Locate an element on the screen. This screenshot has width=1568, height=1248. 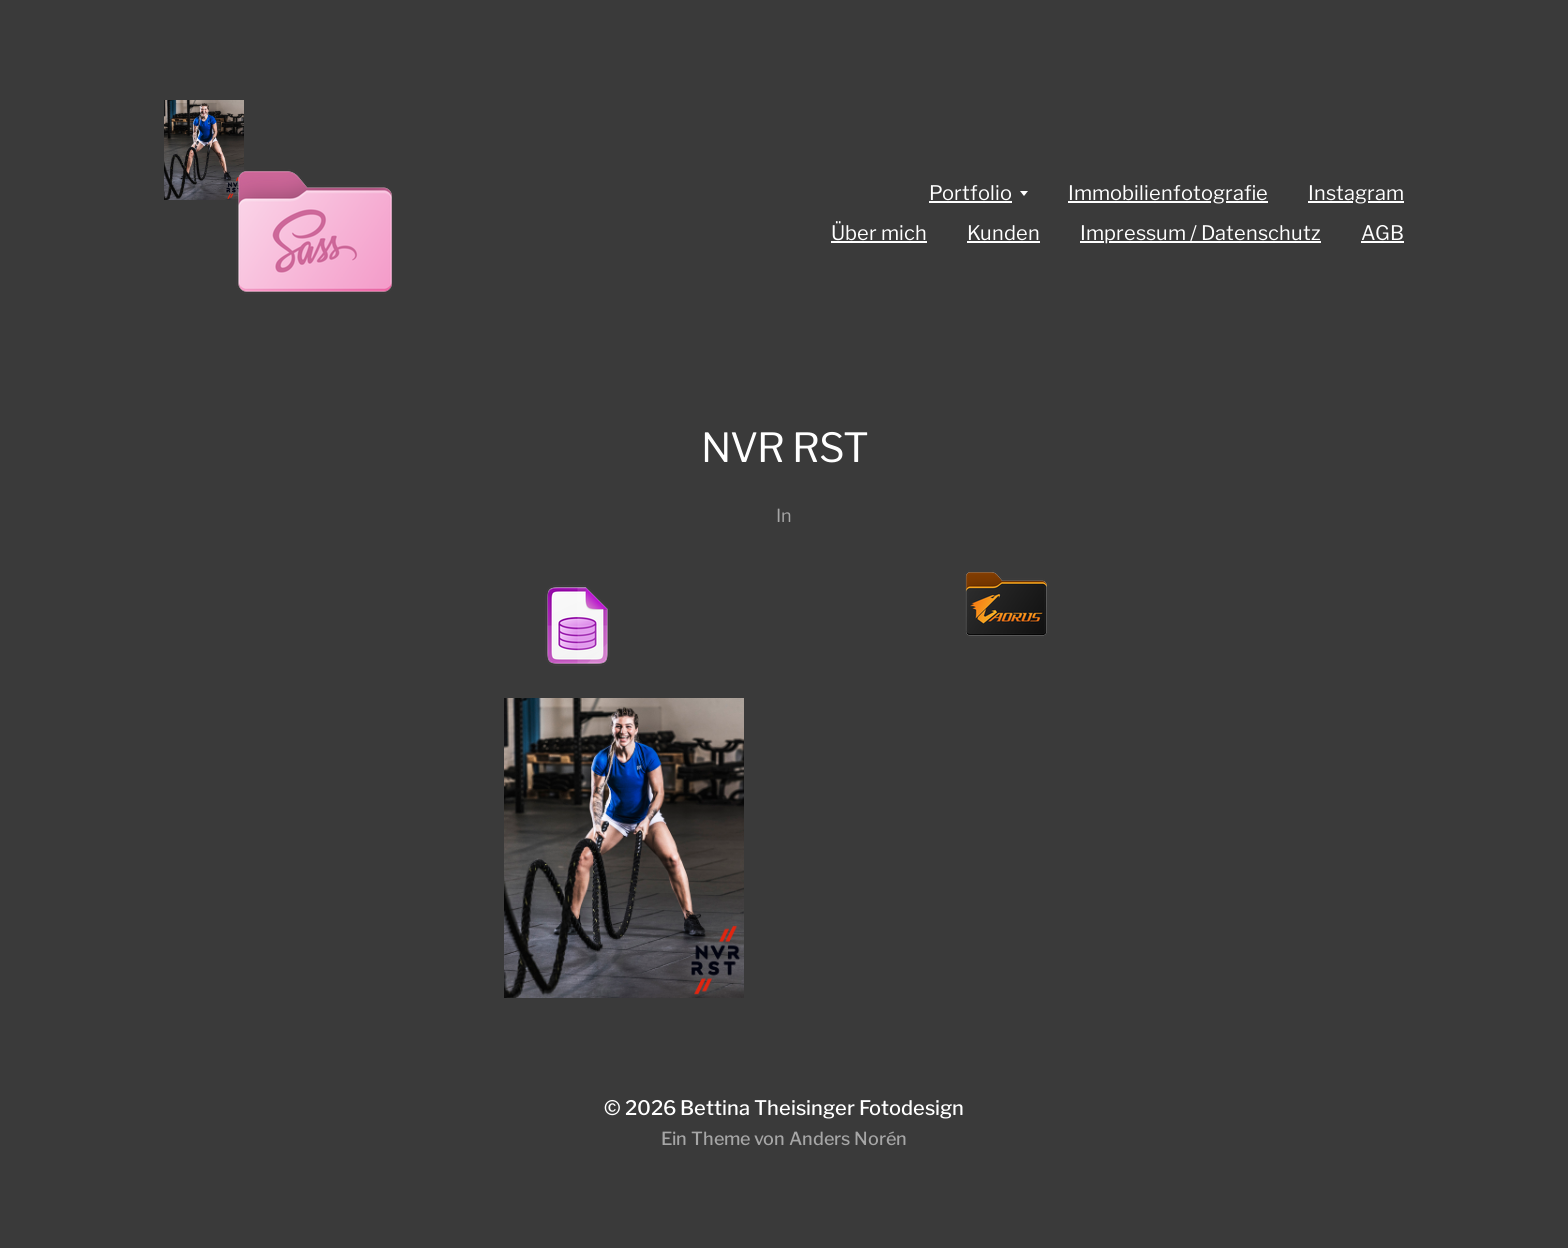
open a database template file is located at coordinates (577, 625).